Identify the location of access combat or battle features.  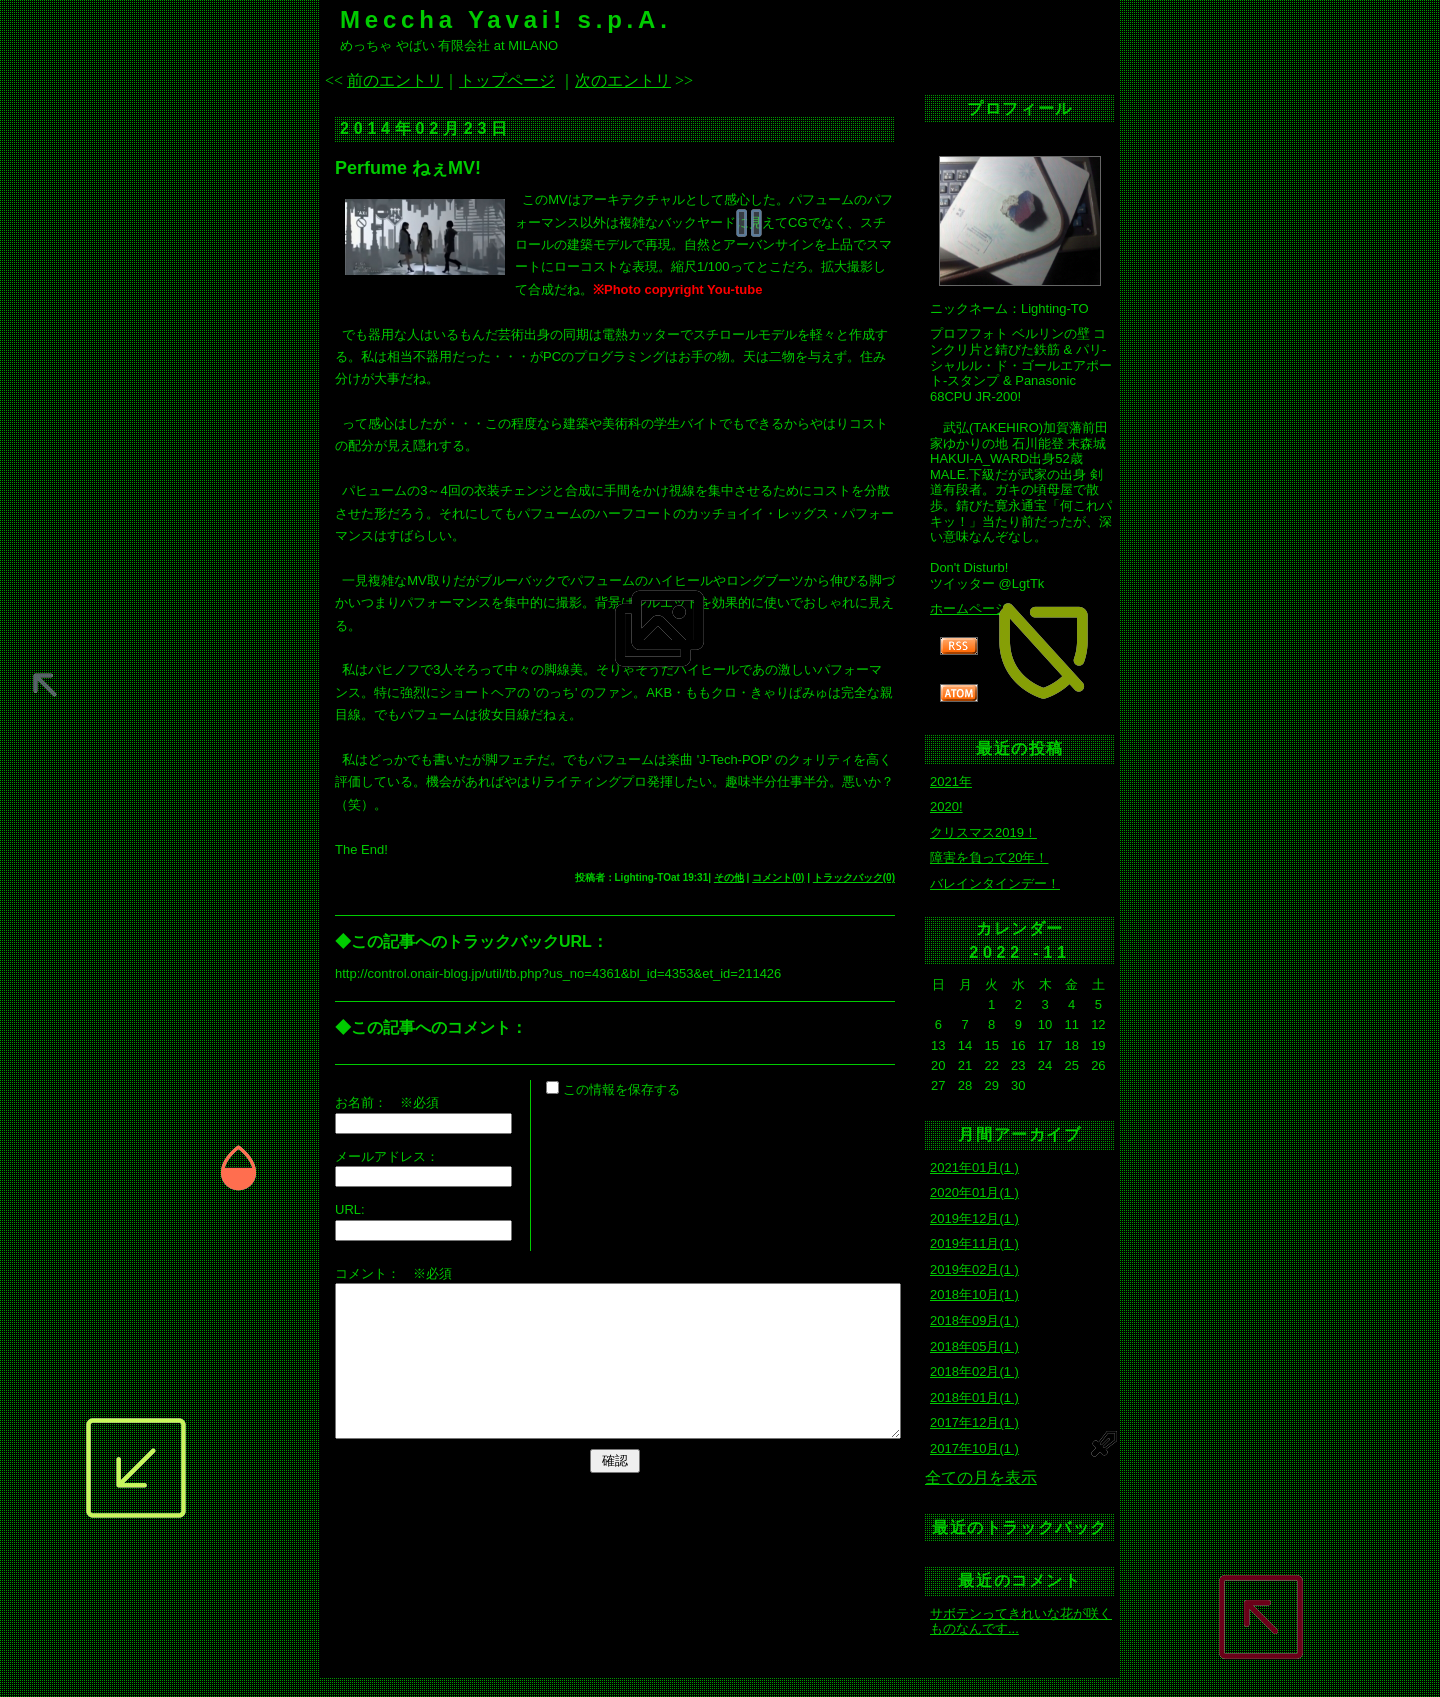
(1104, 1443).